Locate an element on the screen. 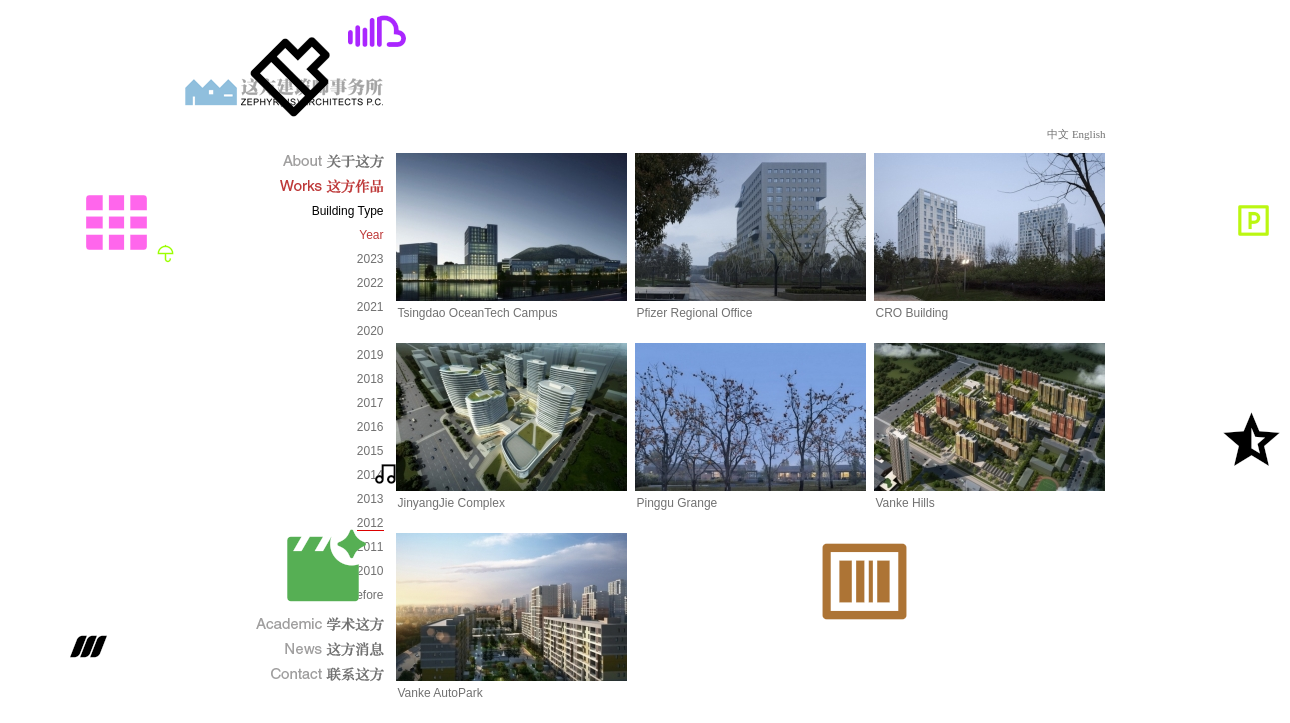 The image size is (1290, 723). meilisearch search engine logo is located at coordinates (88, 646).